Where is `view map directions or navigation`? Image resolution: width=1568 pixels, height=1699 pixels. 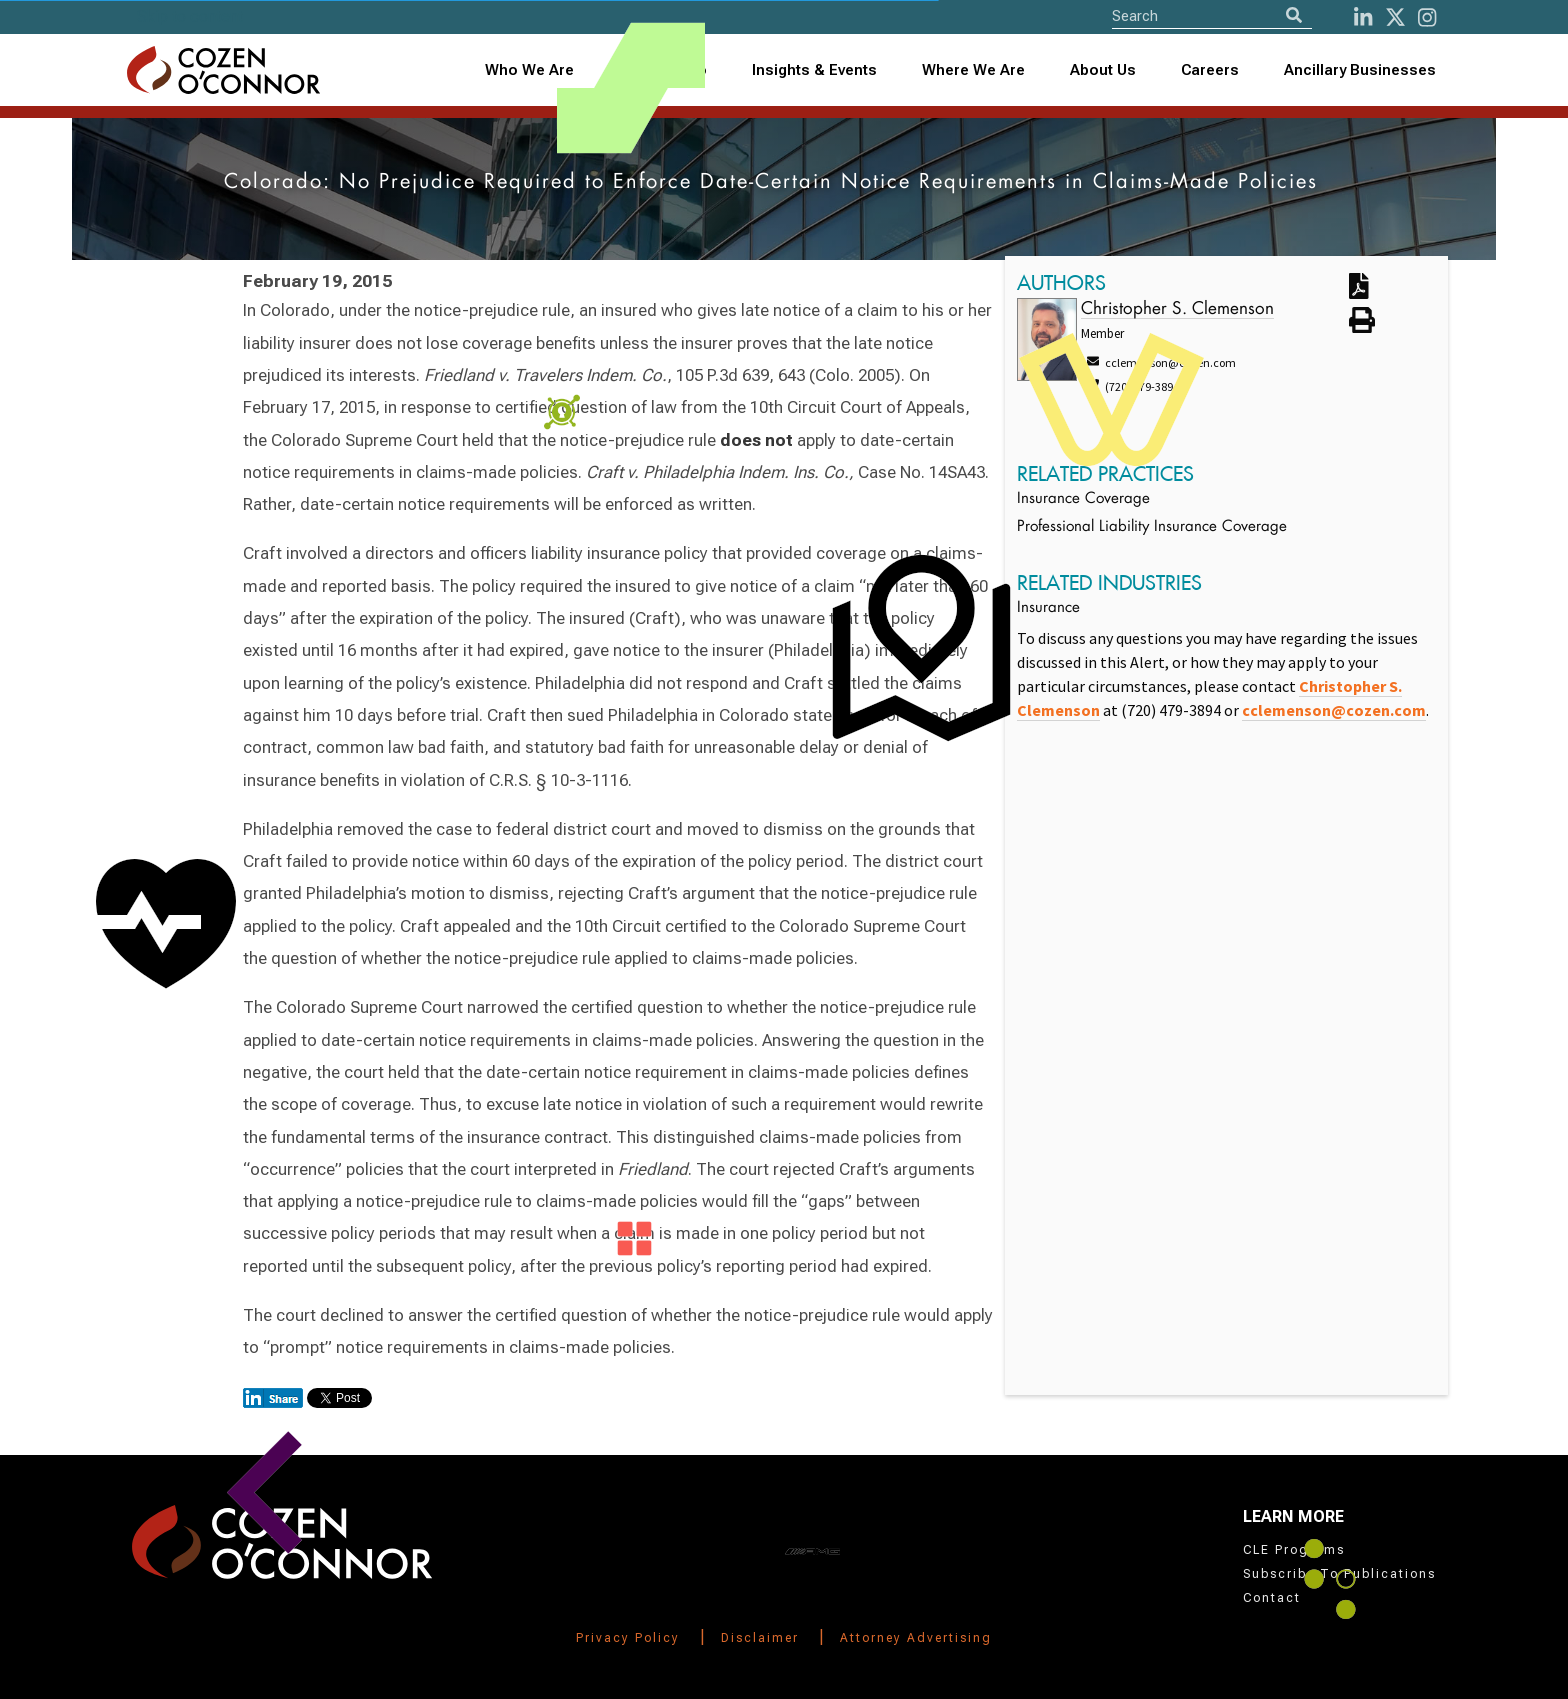
view map directions or navigation is located at coordinates (921, 652).